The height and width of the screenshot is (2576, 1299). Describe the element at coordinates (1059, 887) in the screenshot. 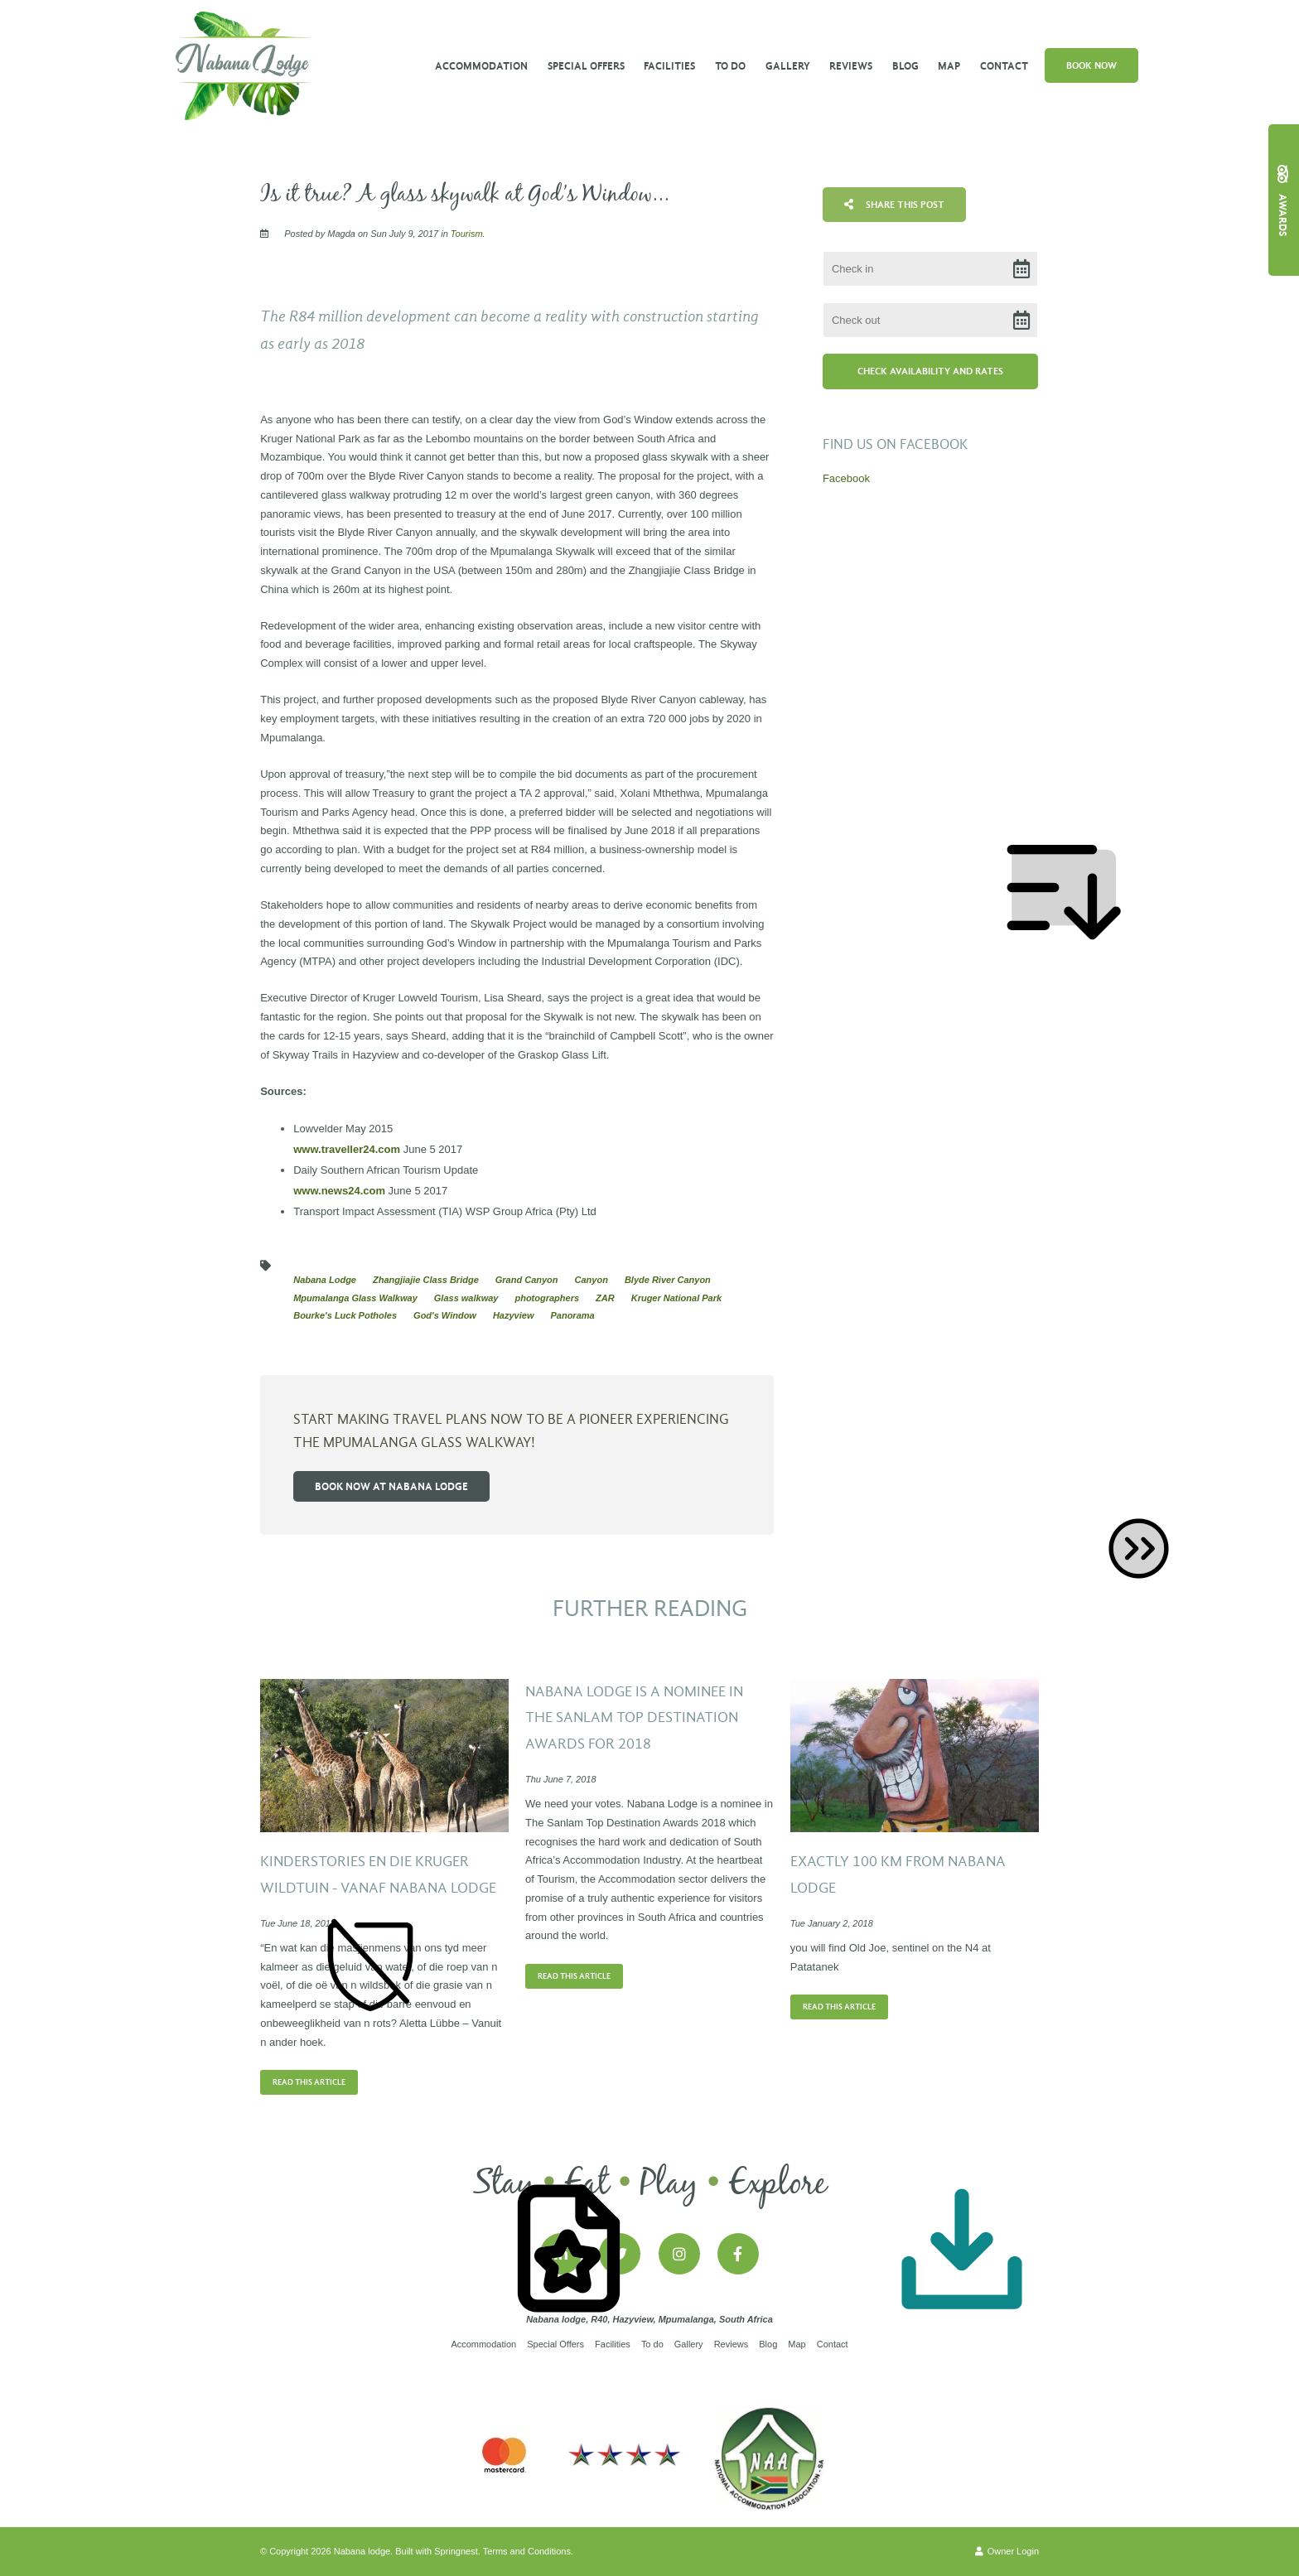

I see `sort items in ascending order` at that location.